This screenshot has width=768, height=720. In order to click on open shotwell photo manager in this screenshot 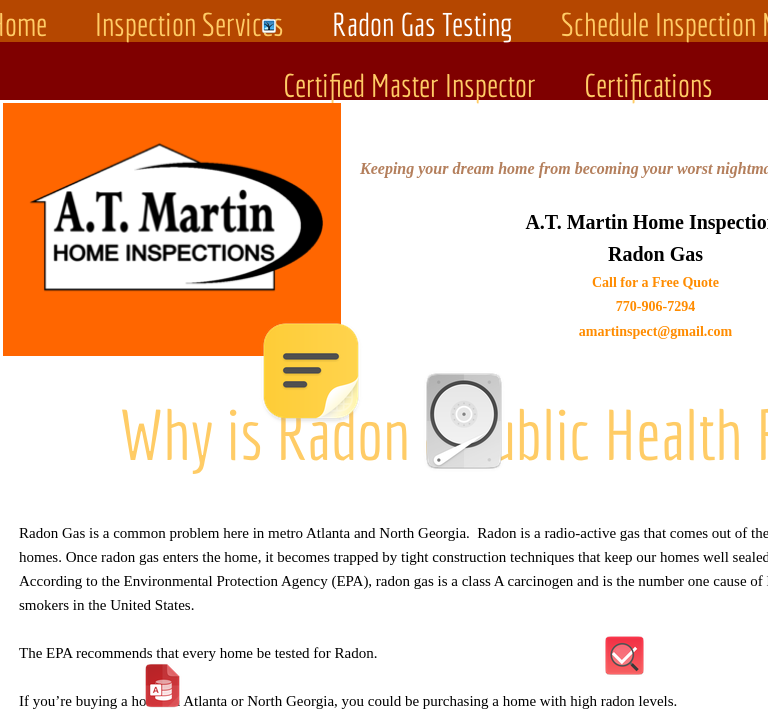, I will do `click(269, 26)`.